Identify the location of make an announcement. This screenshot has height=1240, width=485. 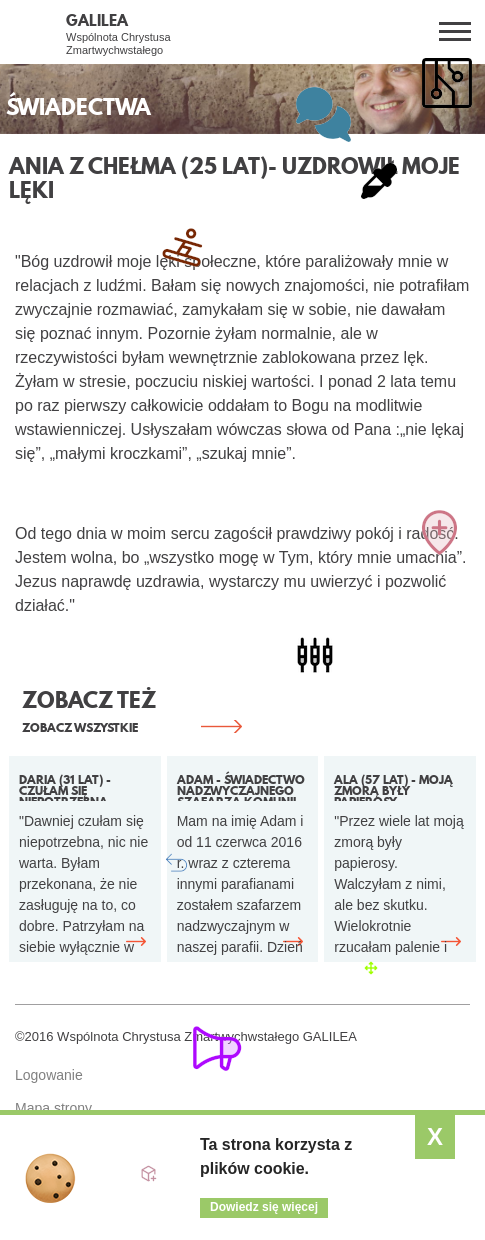
(214, 1049).